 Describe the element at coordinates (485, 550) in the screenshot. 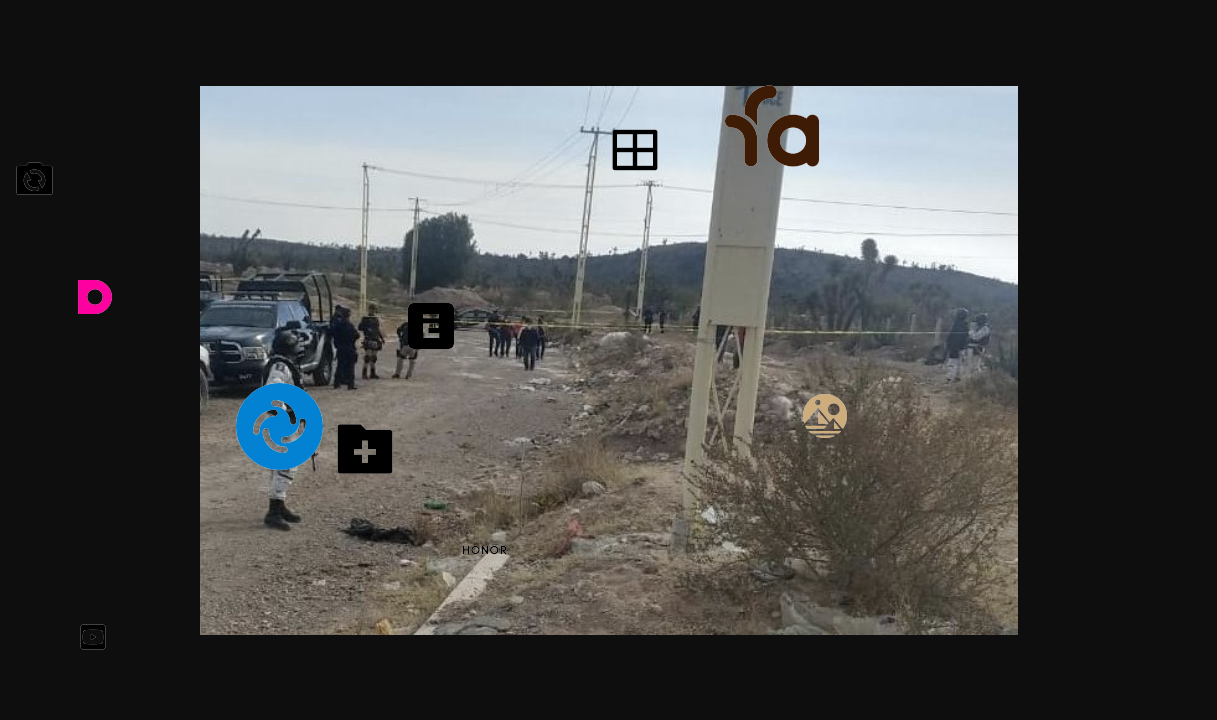

I see `honor brand logo` at that location.